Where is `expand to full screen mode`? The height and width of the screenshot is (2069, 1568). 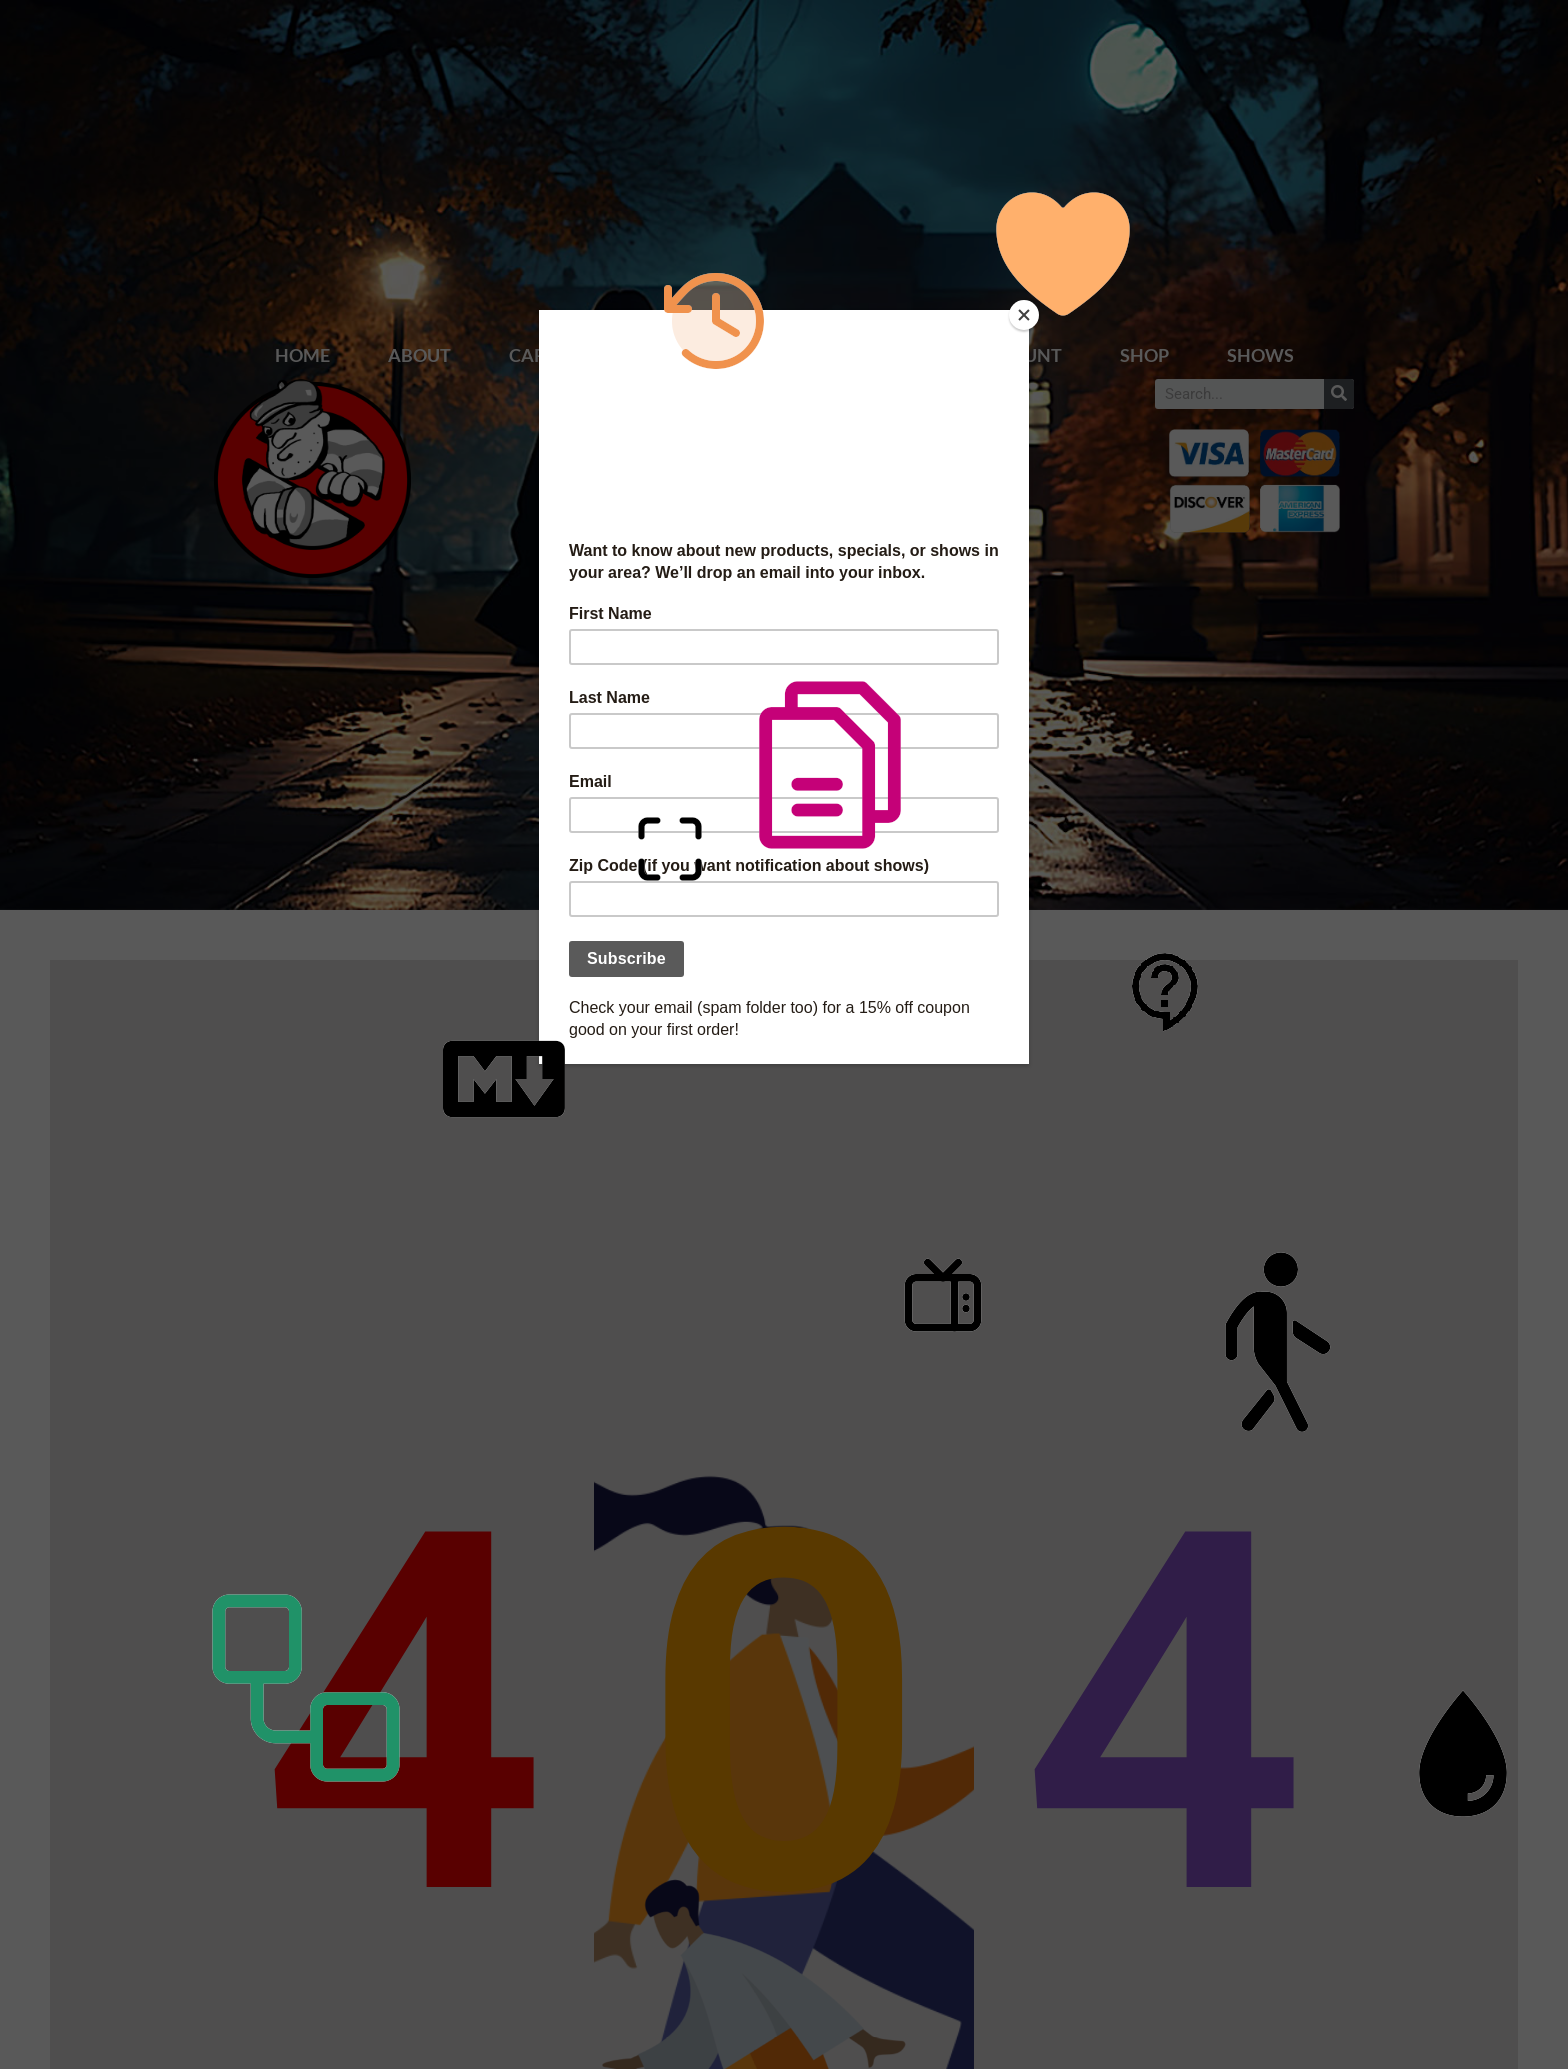 expand to full screen mode is located at coordinates (670, 849).